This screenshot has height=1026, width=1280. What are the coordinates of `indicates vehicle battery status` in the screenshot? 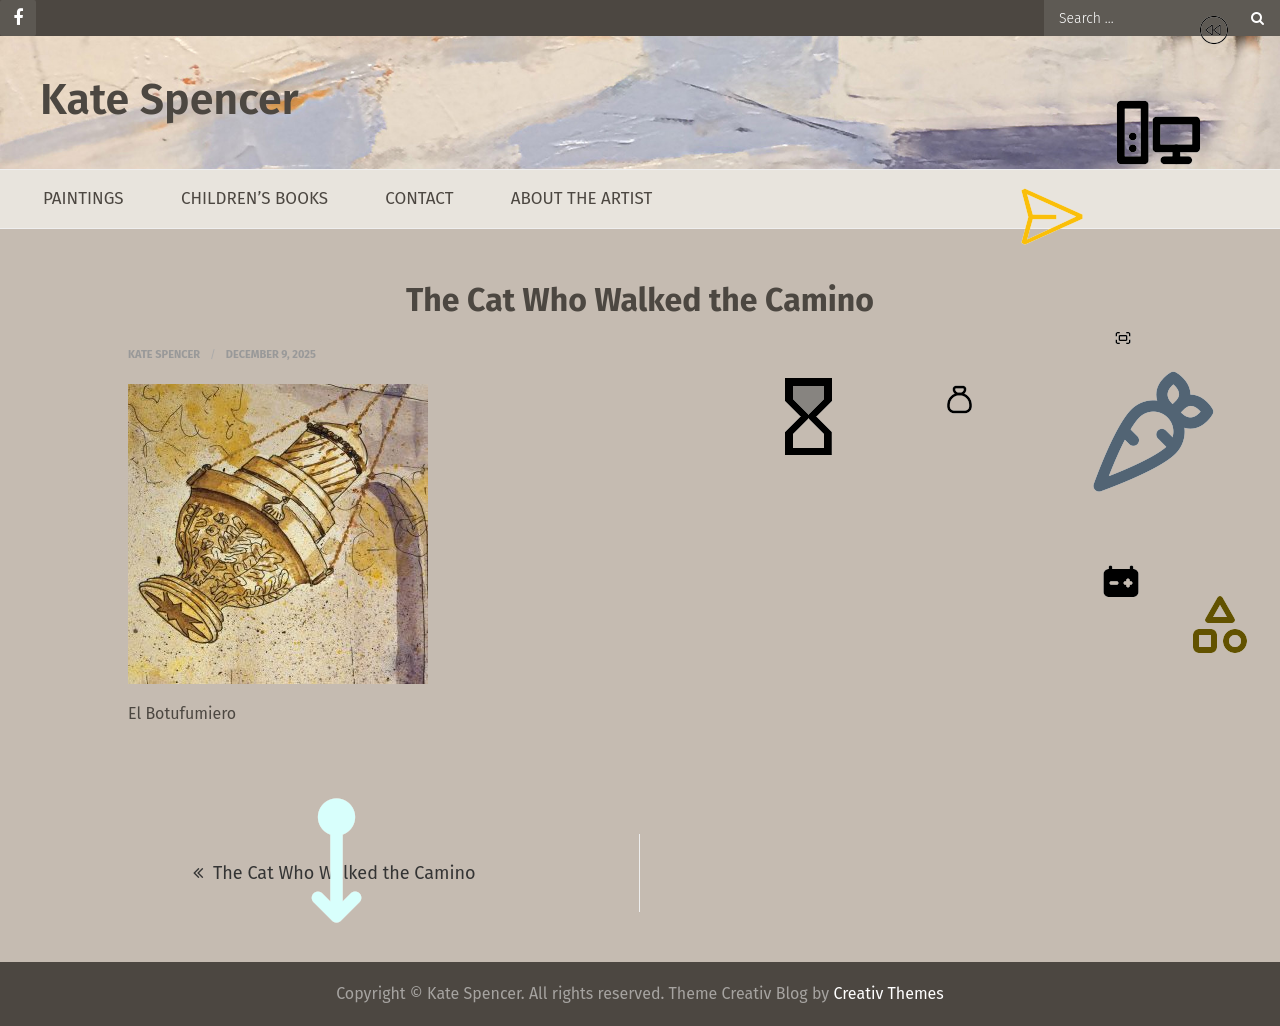 It's located at (1121, 583).